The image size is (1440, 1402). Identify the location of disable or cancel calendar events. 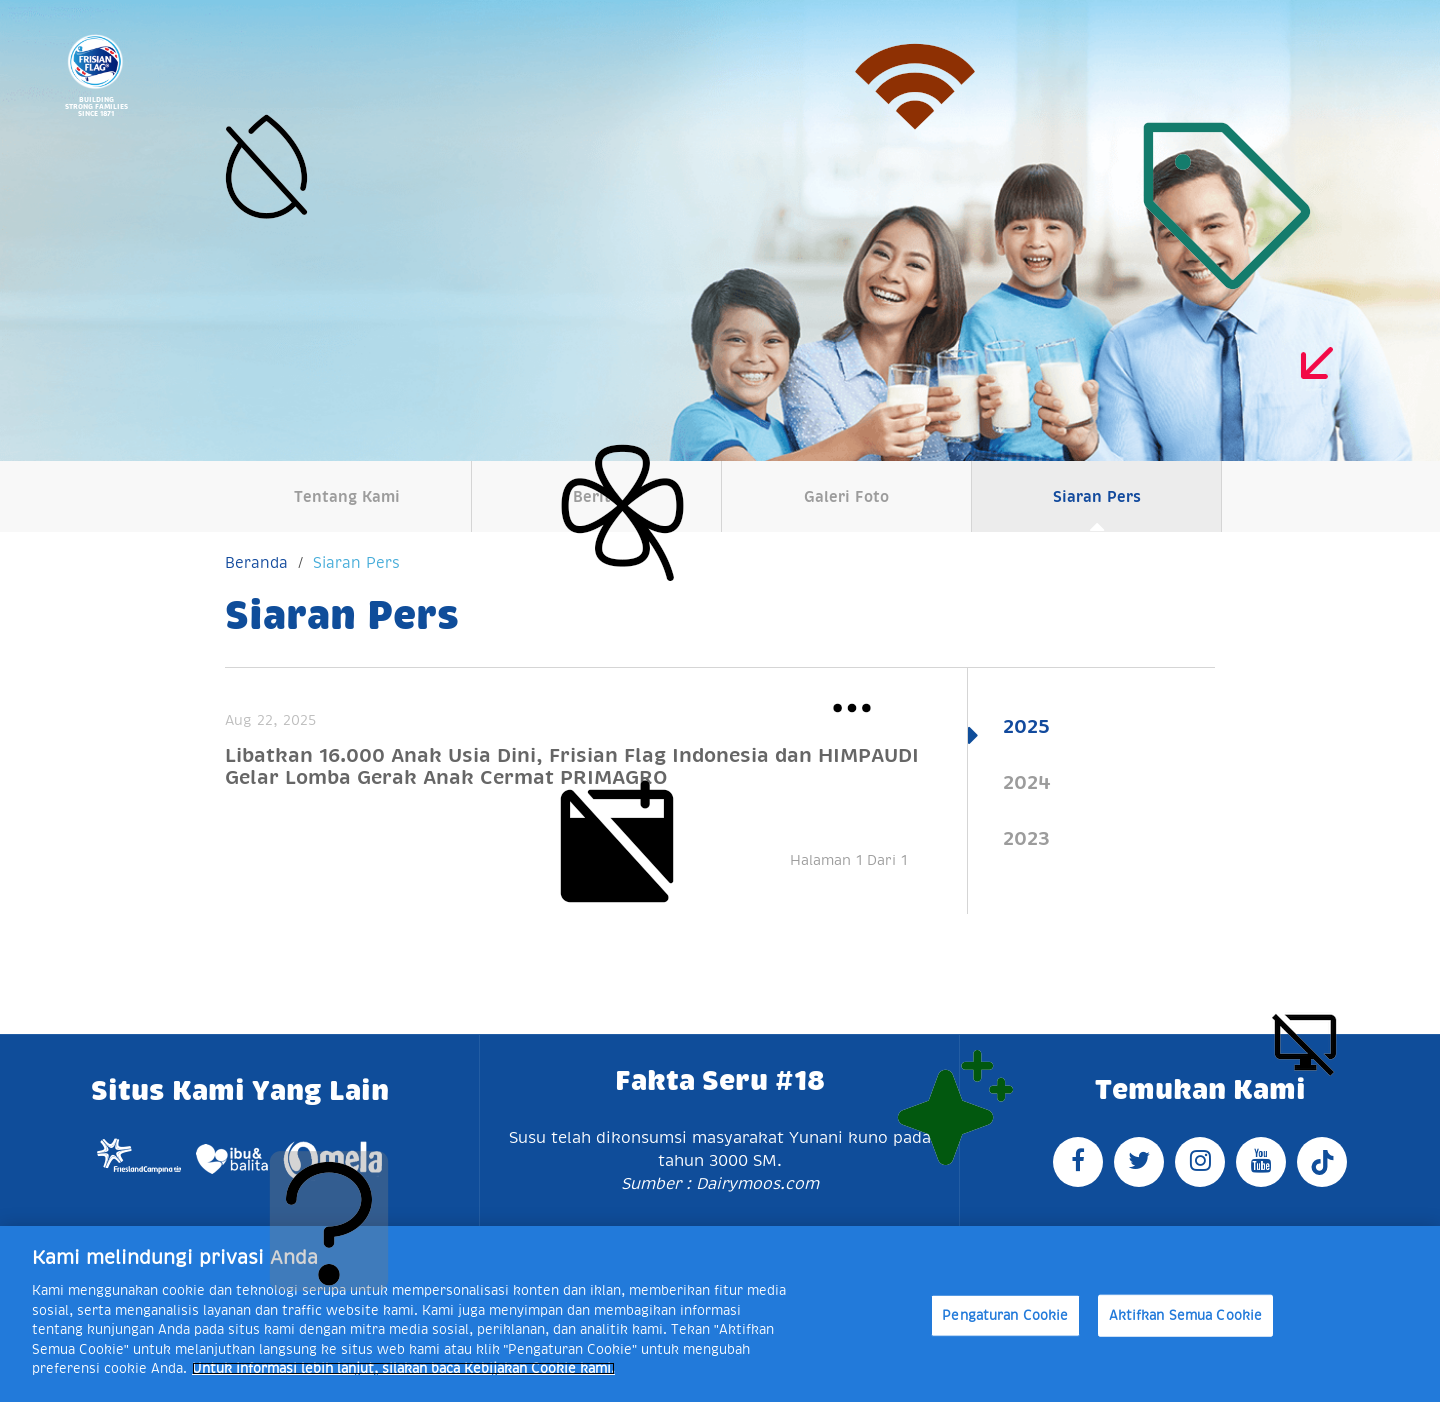
(617, 846).